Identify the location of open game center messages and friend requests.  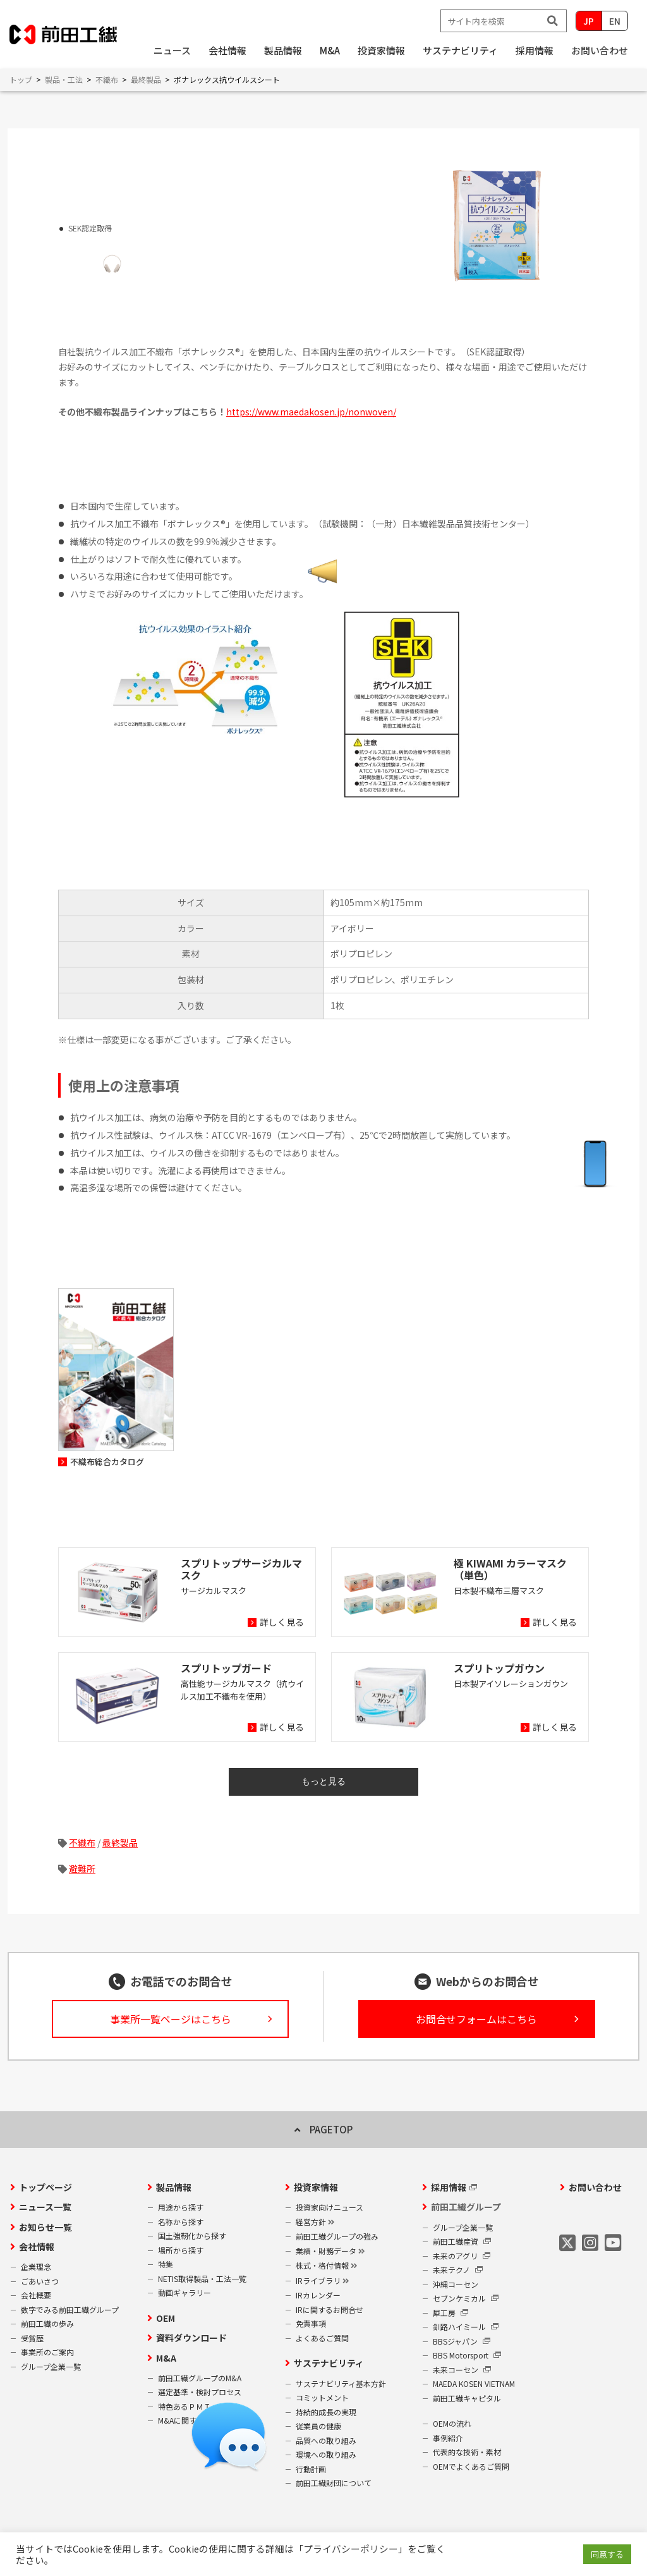
(229, 2436).